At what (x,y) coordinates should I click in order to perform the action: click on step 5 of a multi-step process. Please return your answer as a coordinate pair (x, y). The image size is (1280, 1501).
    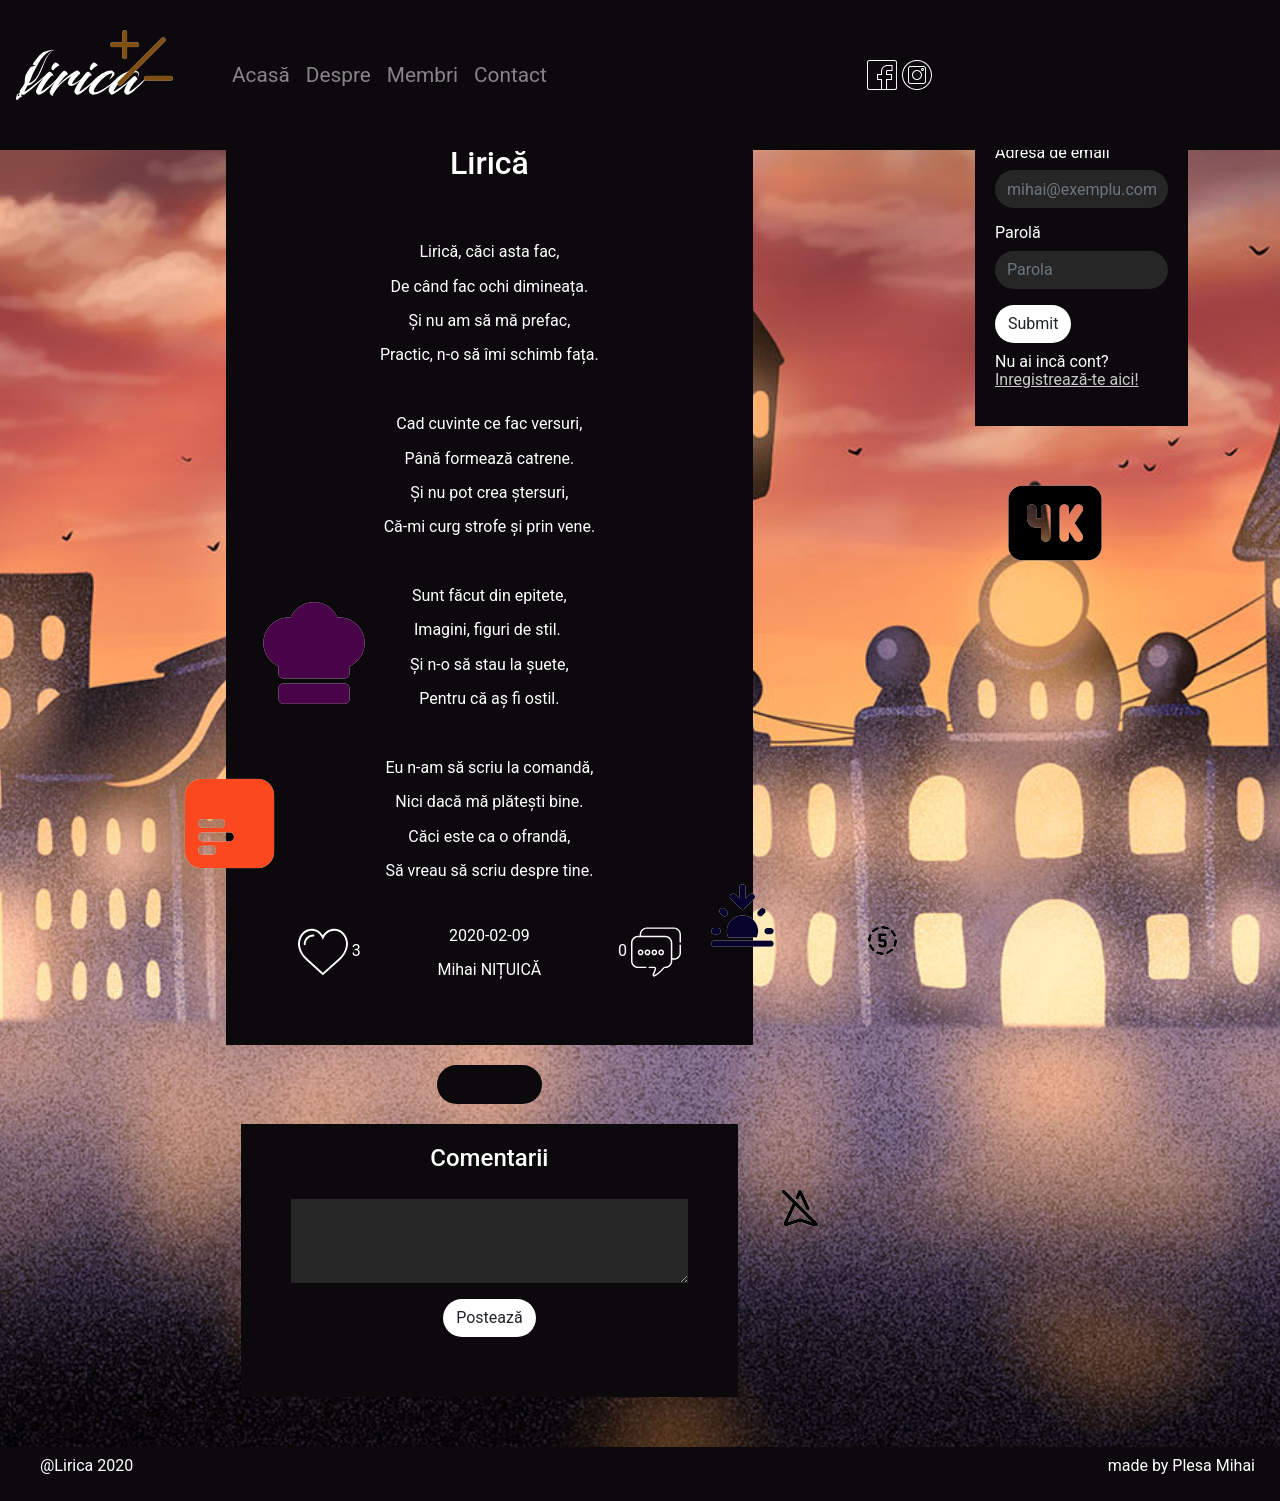
    Looking at the image, I should click on (882, 940).